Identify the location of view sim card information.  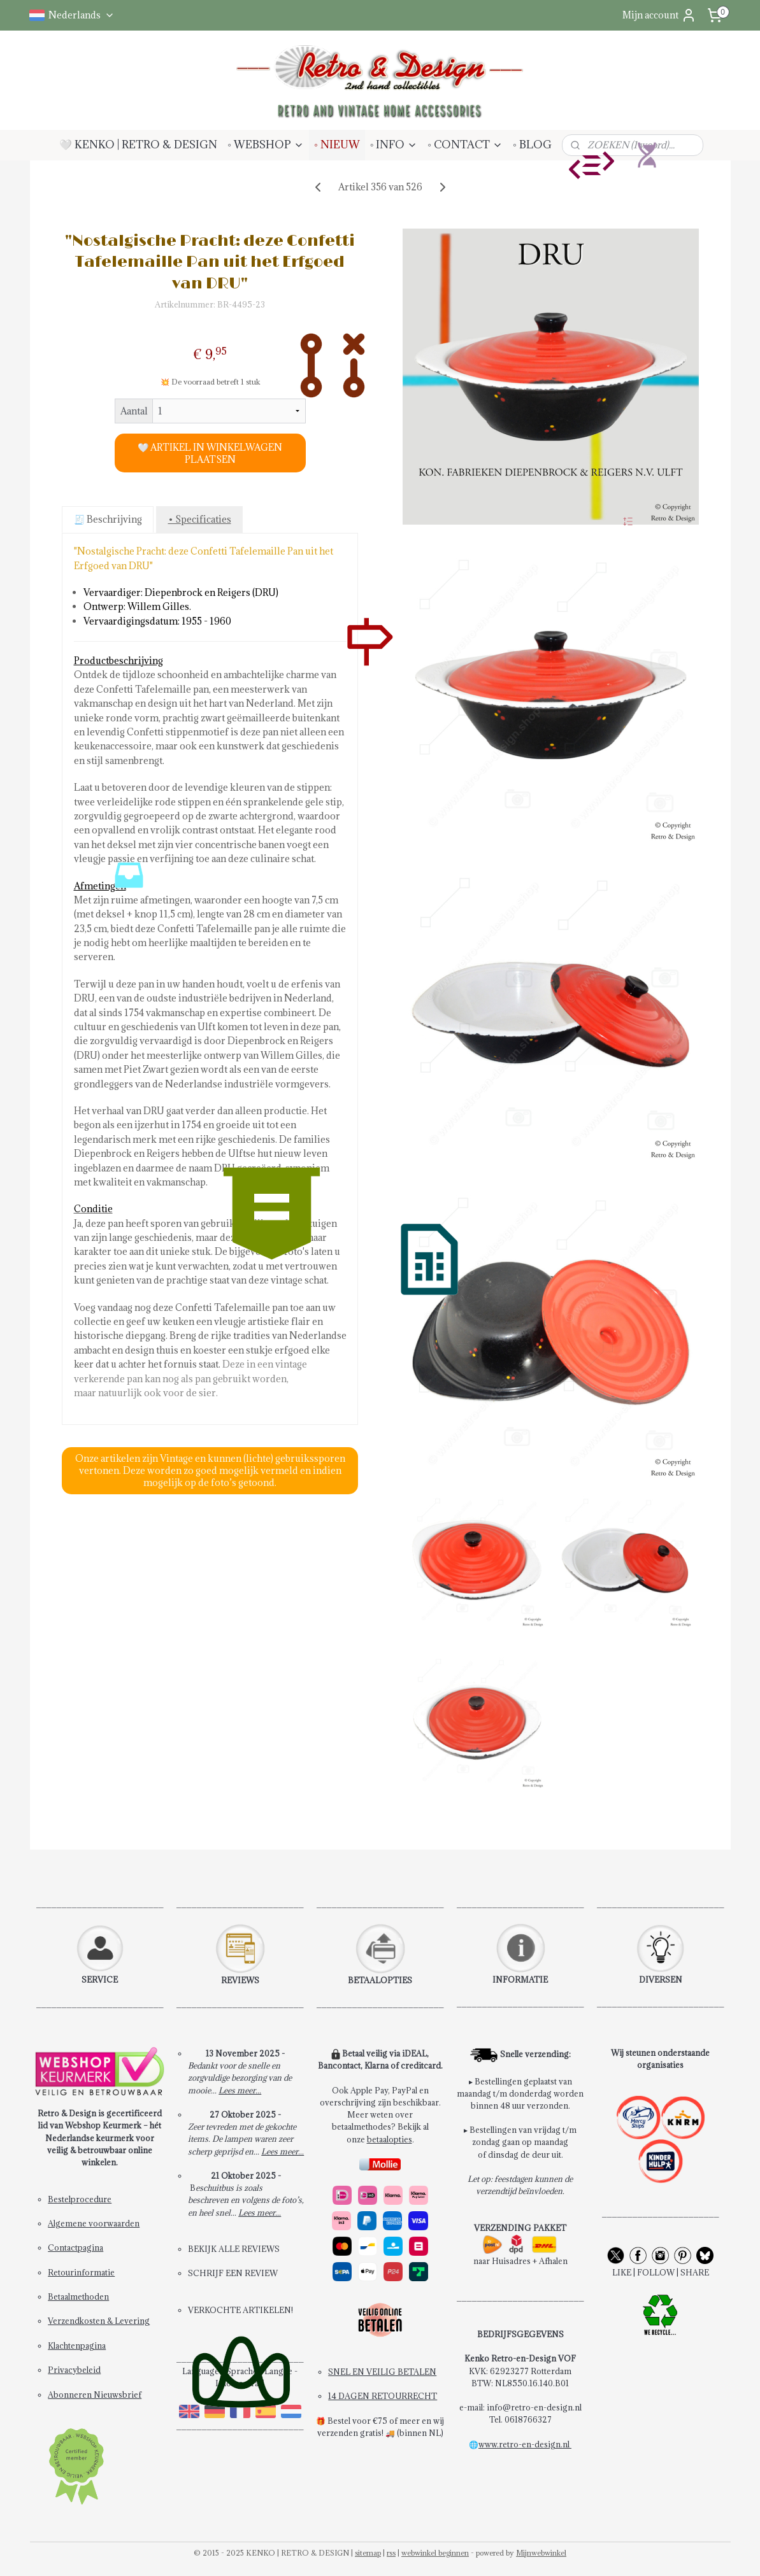
(429, 1259).